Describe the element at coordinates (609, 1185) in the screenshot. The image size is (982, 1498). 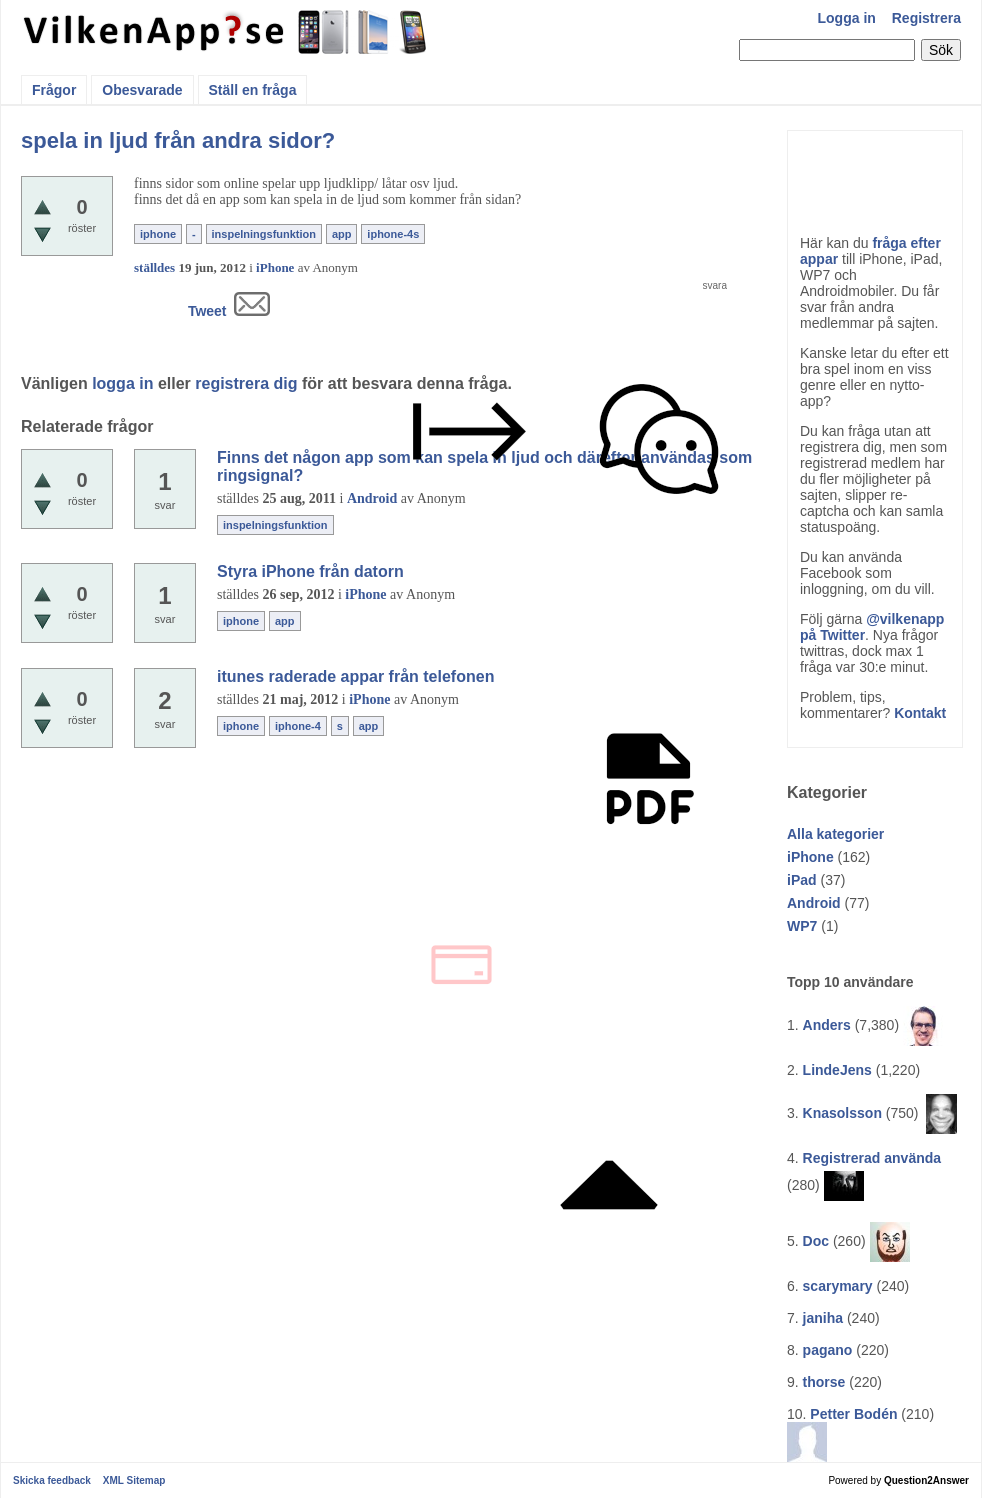
I see `collapse an expanded section or panel` at that location.